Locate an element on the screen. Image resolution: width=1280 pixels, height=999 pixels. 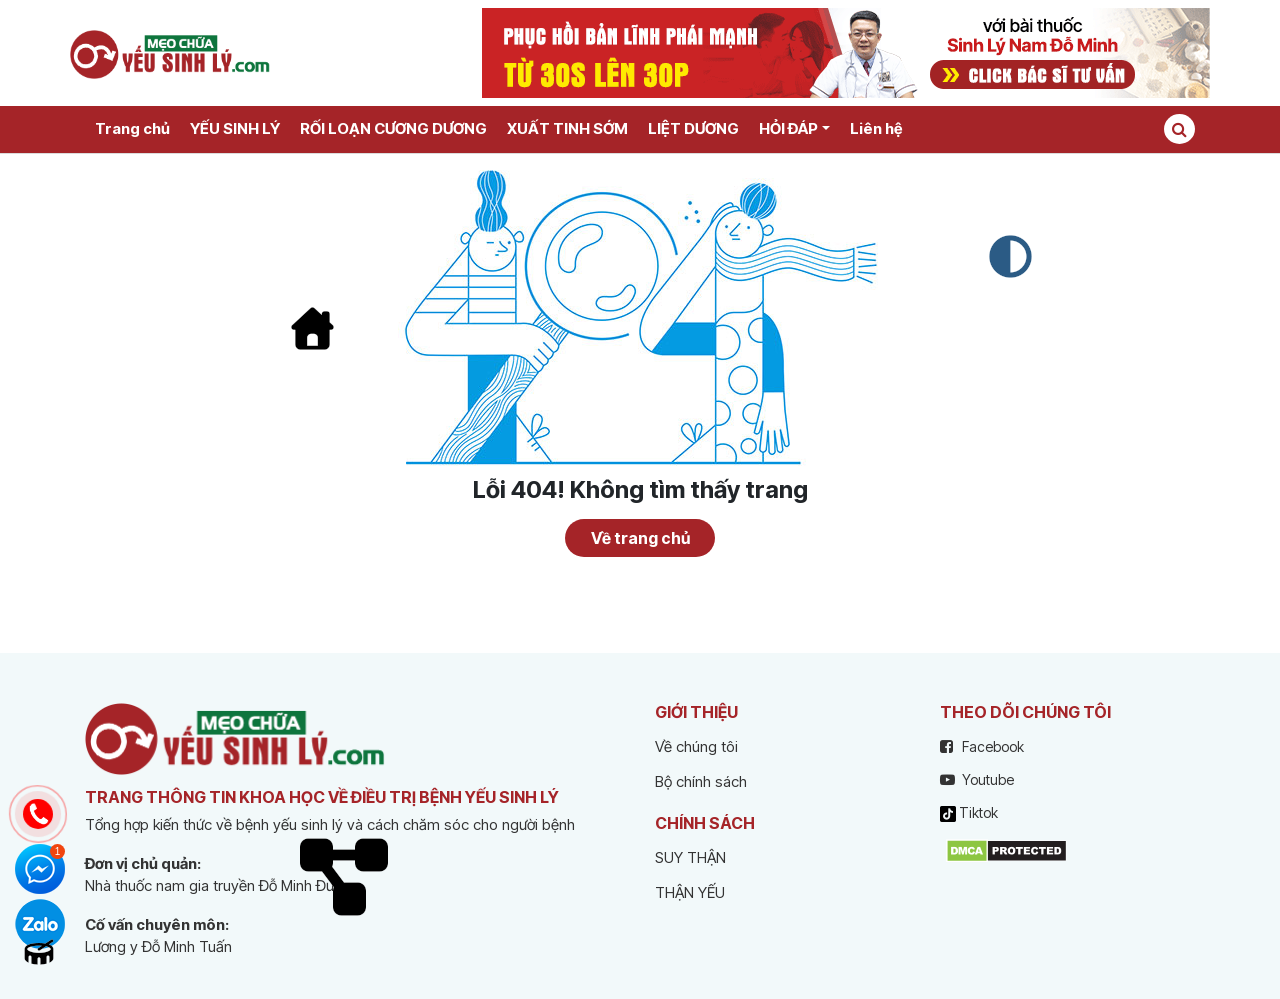
go to home screen is located at coordinates (312, 328).